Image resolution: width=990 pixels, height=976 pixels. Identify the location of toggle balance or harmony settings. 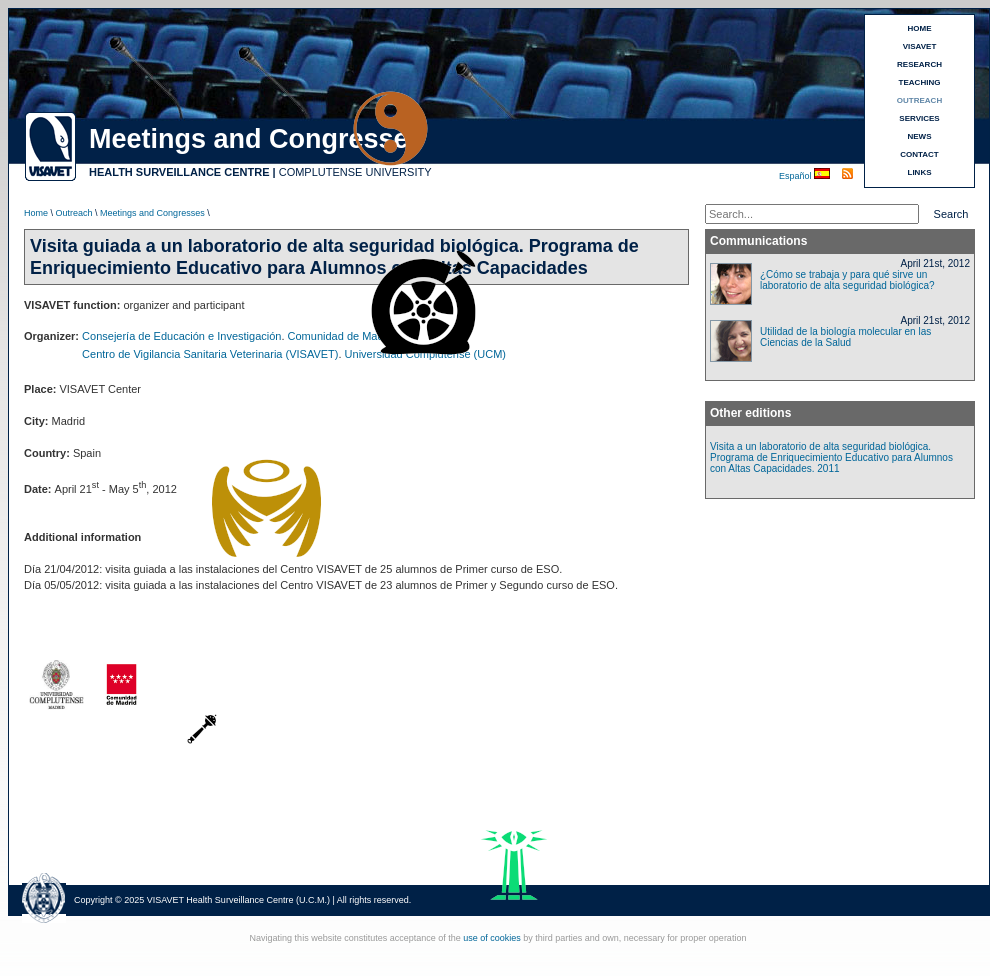
(390, 128).